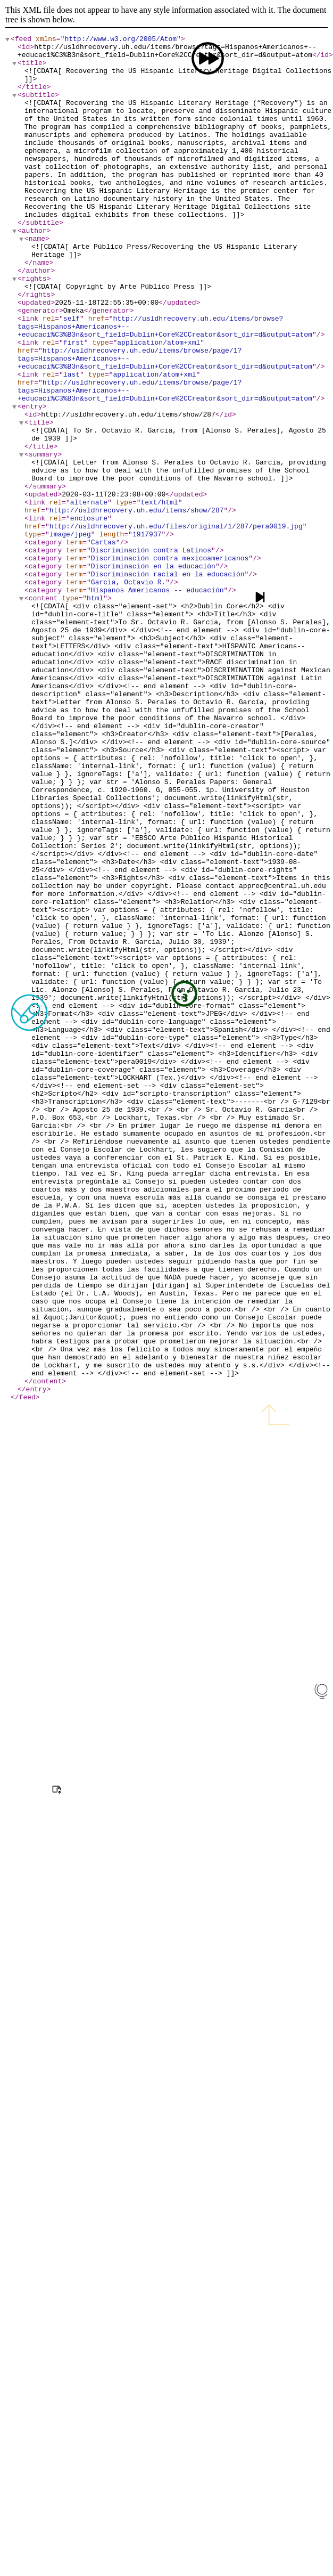 The image size is (333, 2576). Describe the element at coordinates (207, 58) in the screenshot. I see `skip forward or fast-forward media playback` at that location.